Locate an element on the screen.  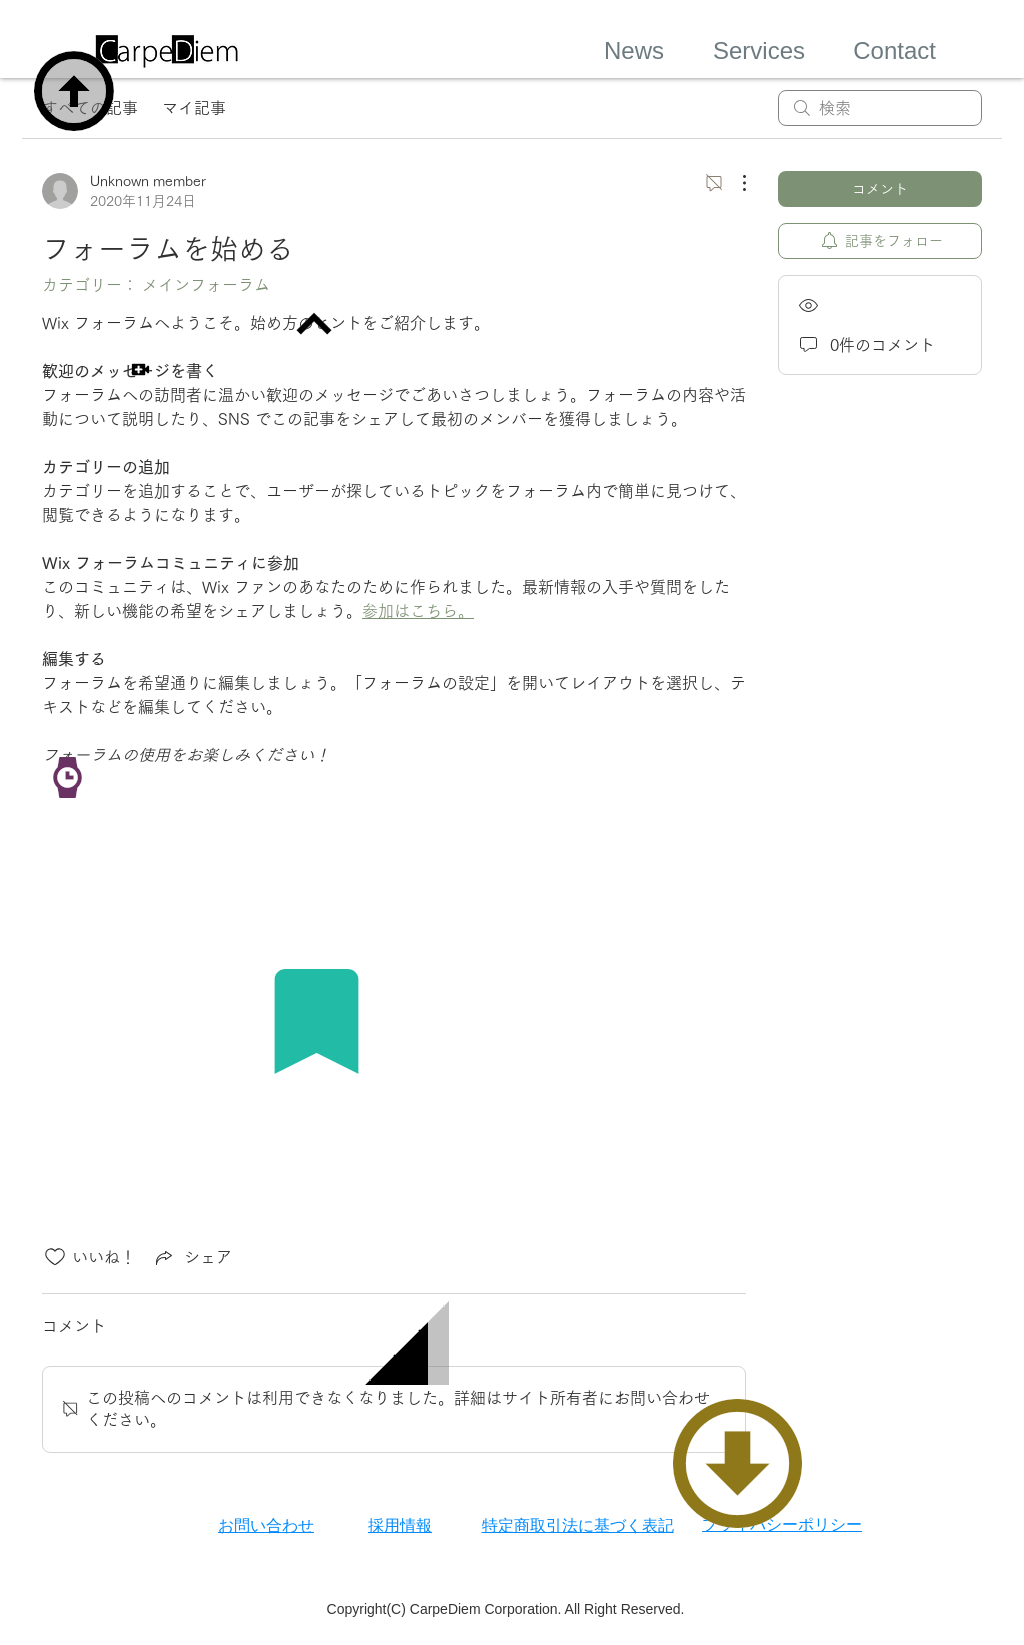
start a new video call is located at coordinates (140, 369).